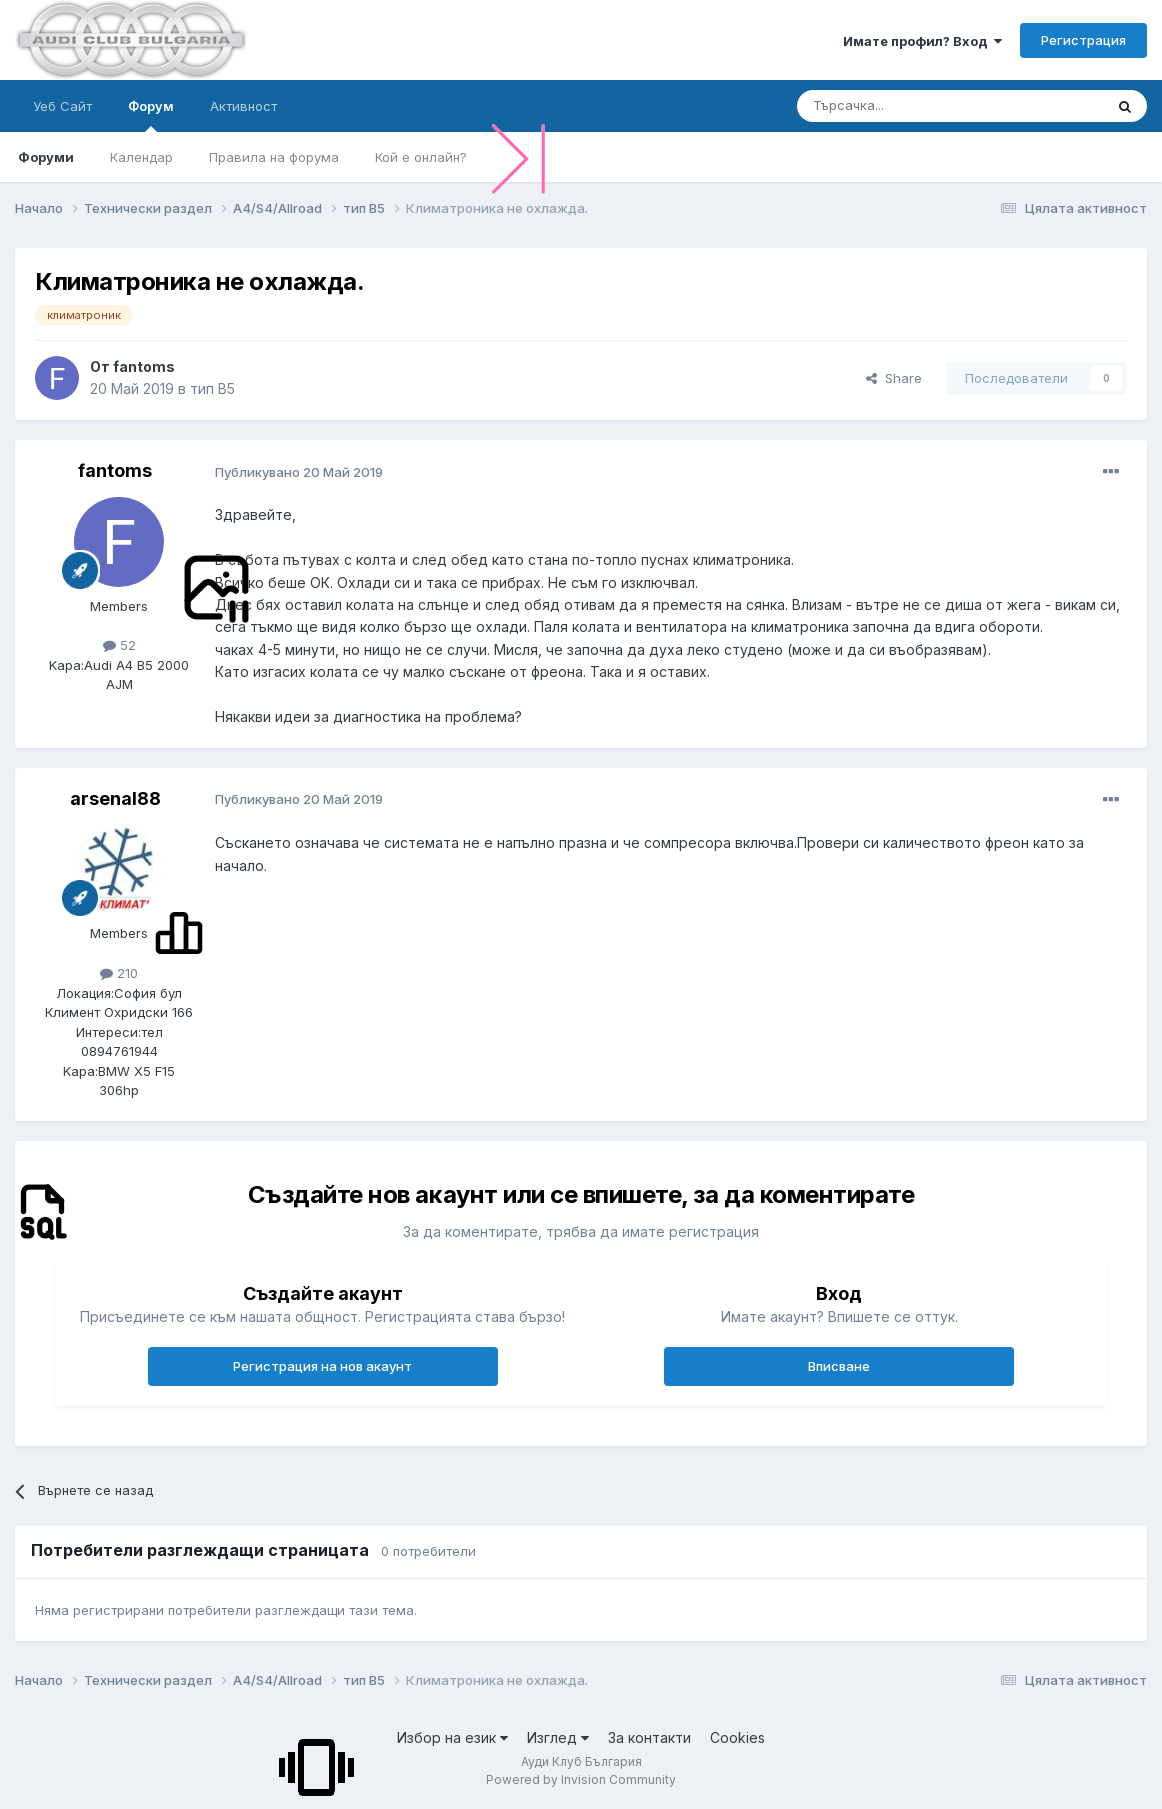 The height and width of the screenshot is (1809, 1162). I want to click on view analytics or statistics, so click(179, 933).